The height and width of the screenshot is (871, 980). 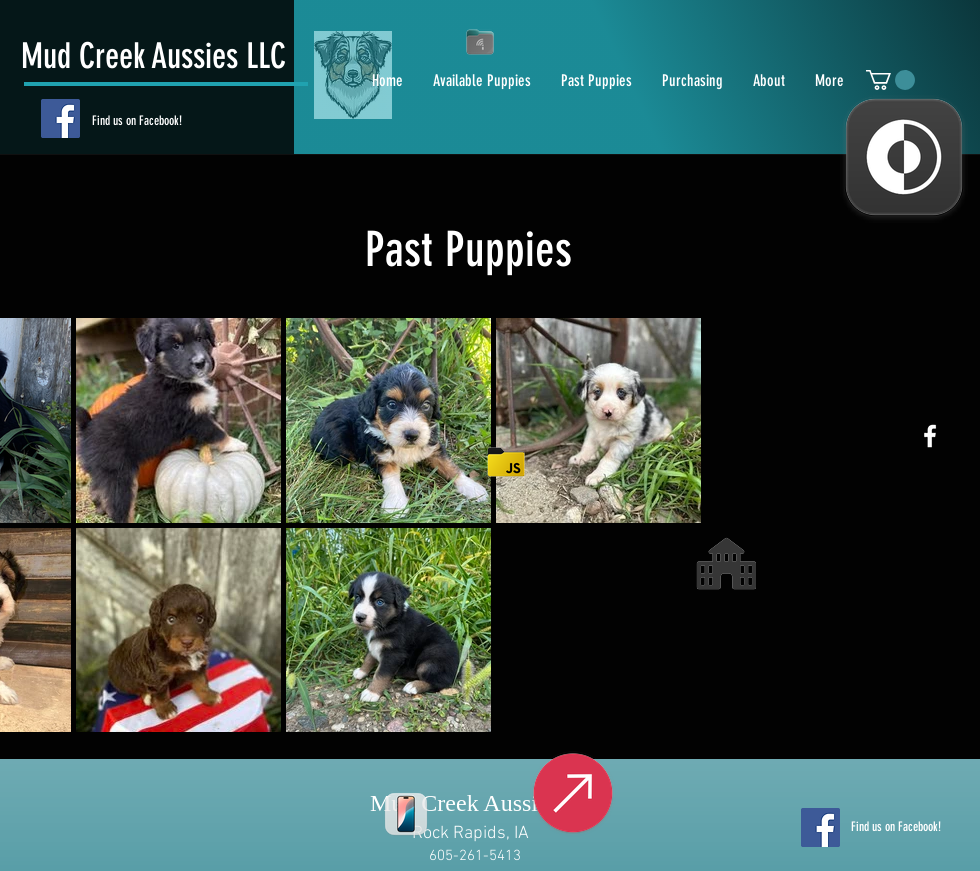 I want to click on indicates a symbolic link or shortcut to another file, so click(x=573, y=793).